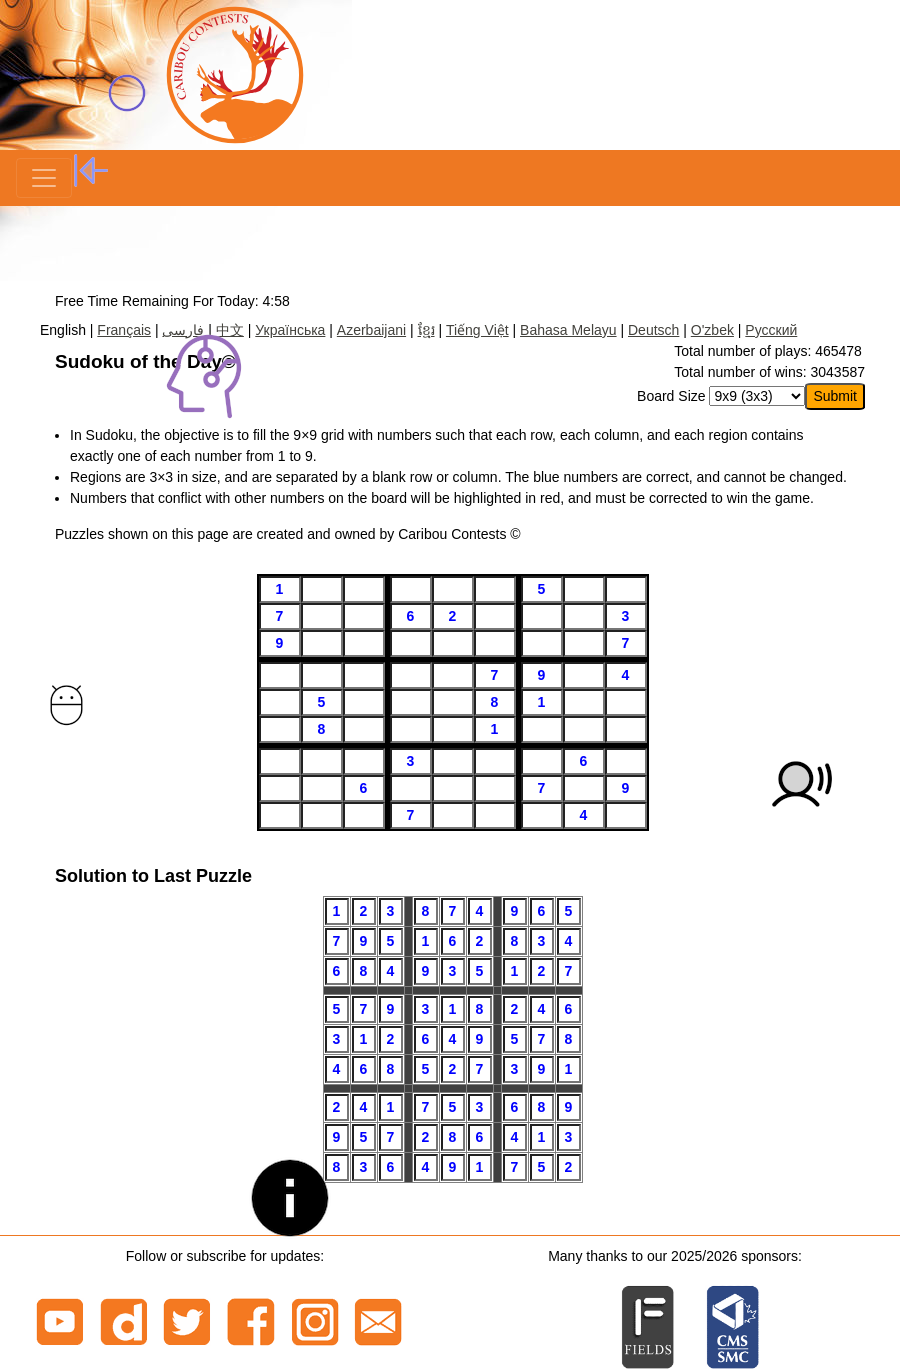 The height and width of the screenshot is (1369, 900). Describe the element at coordinates (290, 1198) in the screenshot. I see `view more information about this item` at that location.